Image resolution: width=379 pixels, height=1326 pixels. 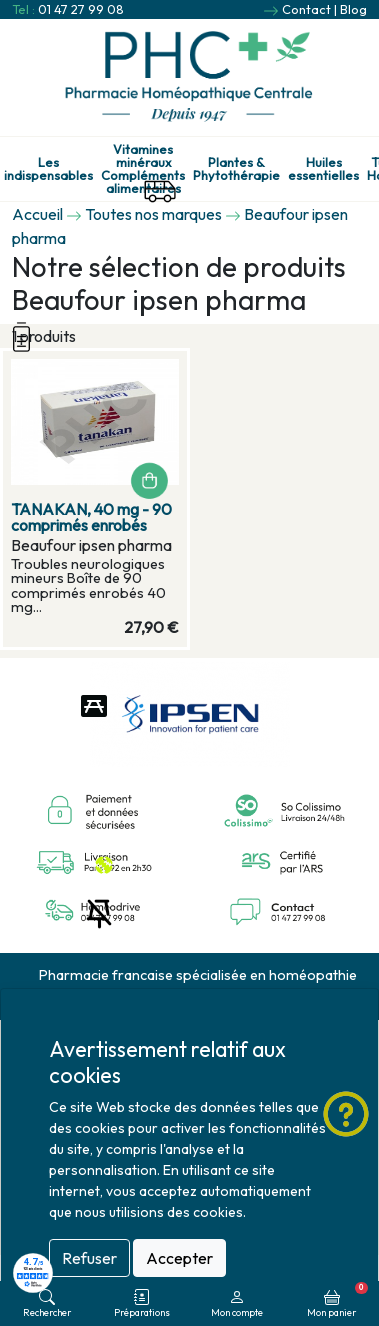 I want to click on view baseball scores or stats, so click(x=104, y=865).